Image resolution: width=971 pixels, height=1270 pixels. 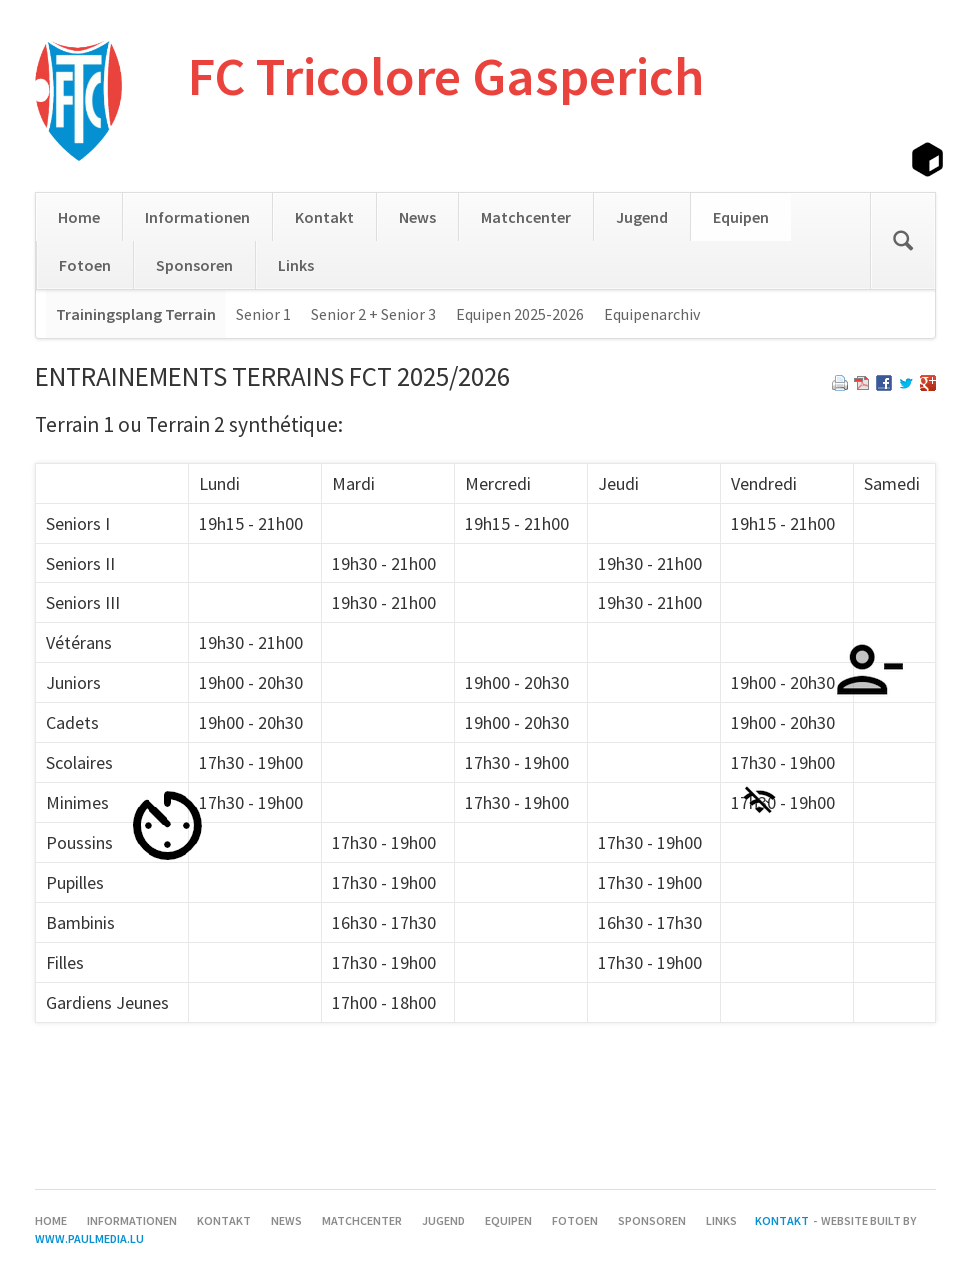 I want to click on set or view a countdown timer, so click(x=167, y=825).